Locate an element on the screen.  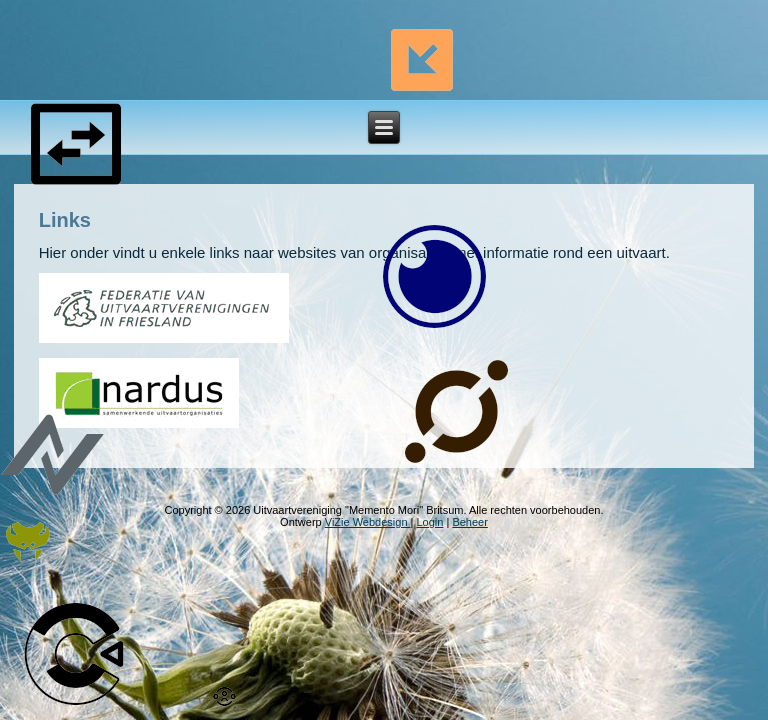
norco brand logo is located at coordinates (52, 454).